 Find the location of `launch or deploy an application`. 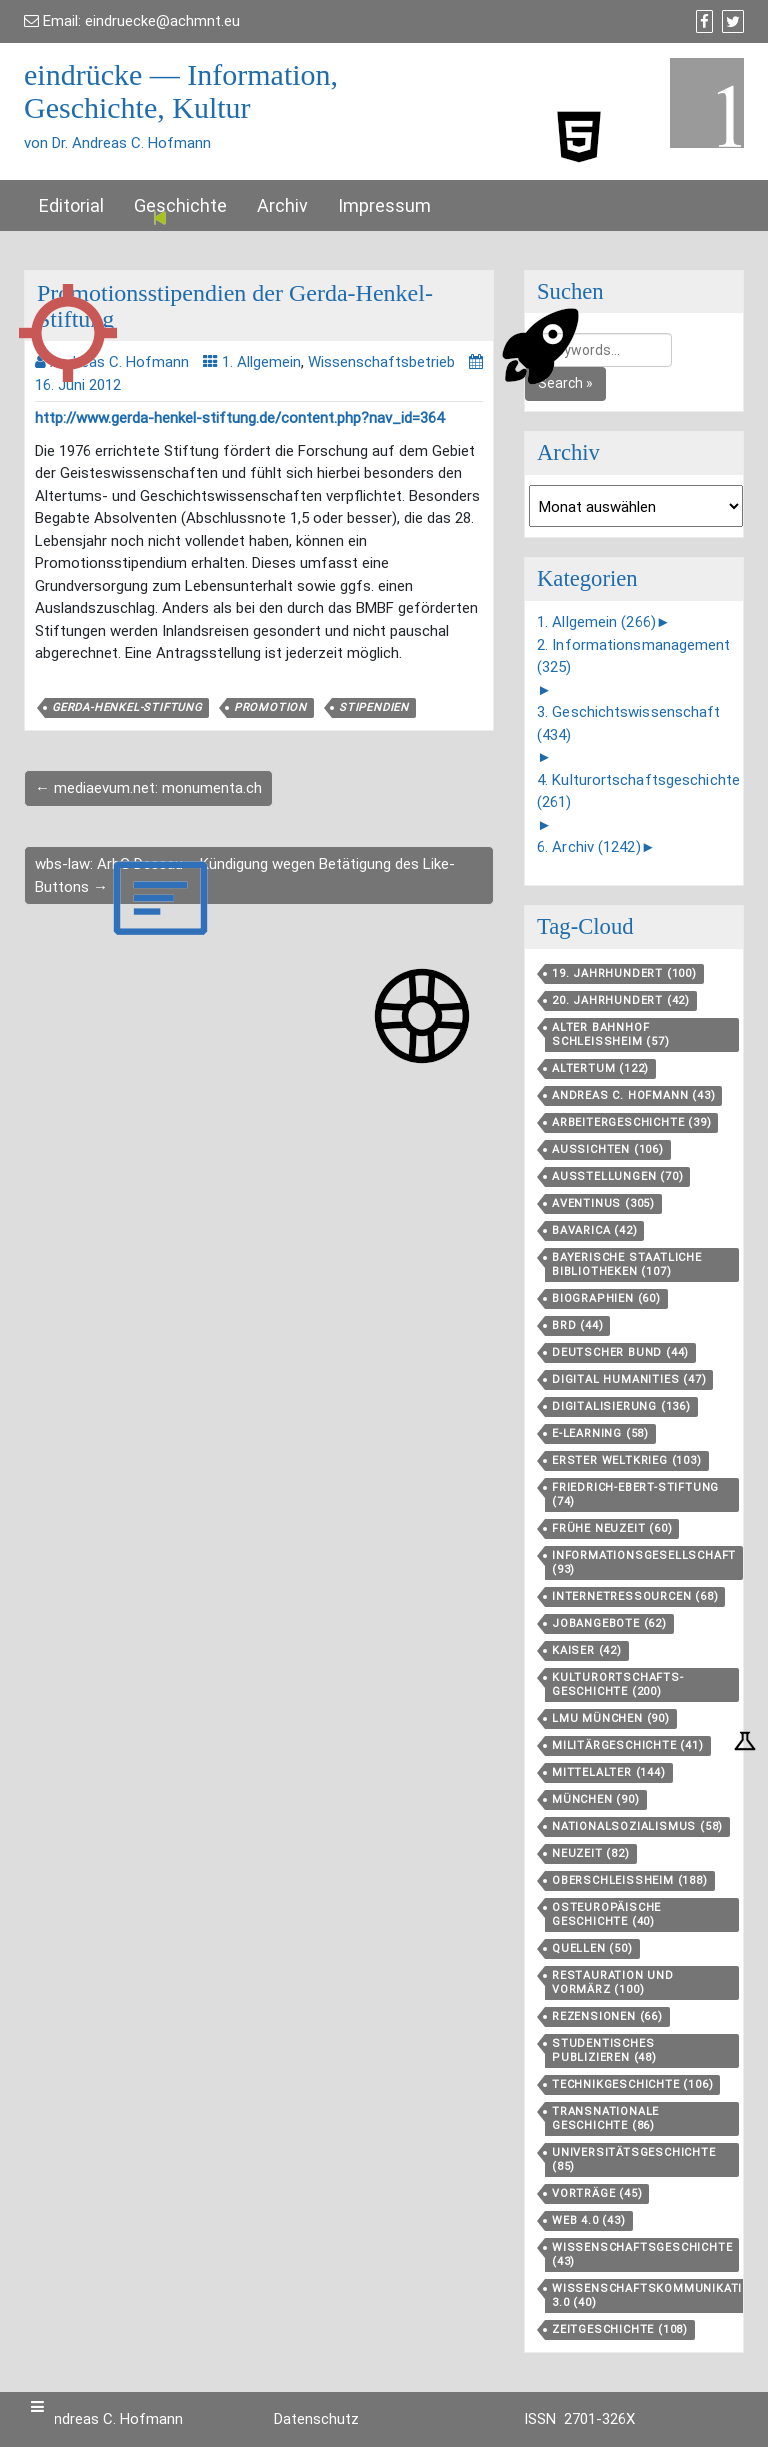

launch or deploy an application is located at coordinates (540, 346).